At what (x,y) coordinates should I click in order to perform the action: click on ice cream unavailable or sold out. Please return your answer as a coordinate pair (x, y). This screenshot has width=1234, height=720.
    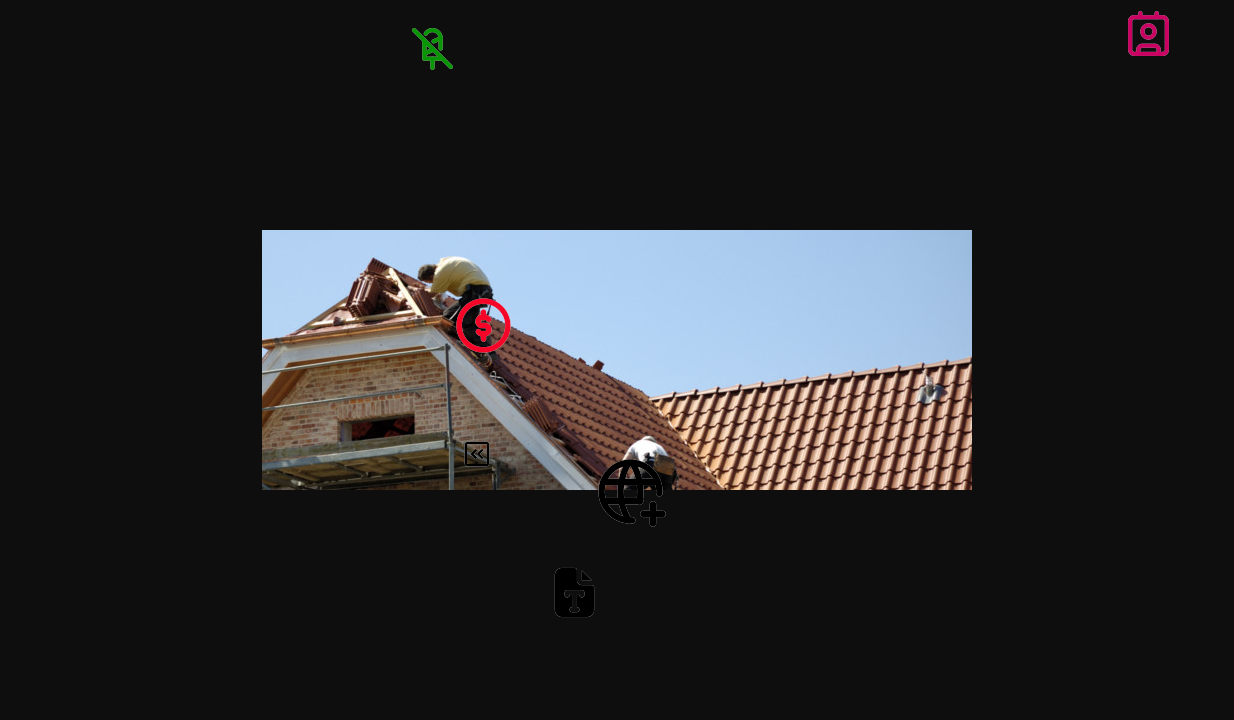
    Looking at the image, I should click on (432, 48).